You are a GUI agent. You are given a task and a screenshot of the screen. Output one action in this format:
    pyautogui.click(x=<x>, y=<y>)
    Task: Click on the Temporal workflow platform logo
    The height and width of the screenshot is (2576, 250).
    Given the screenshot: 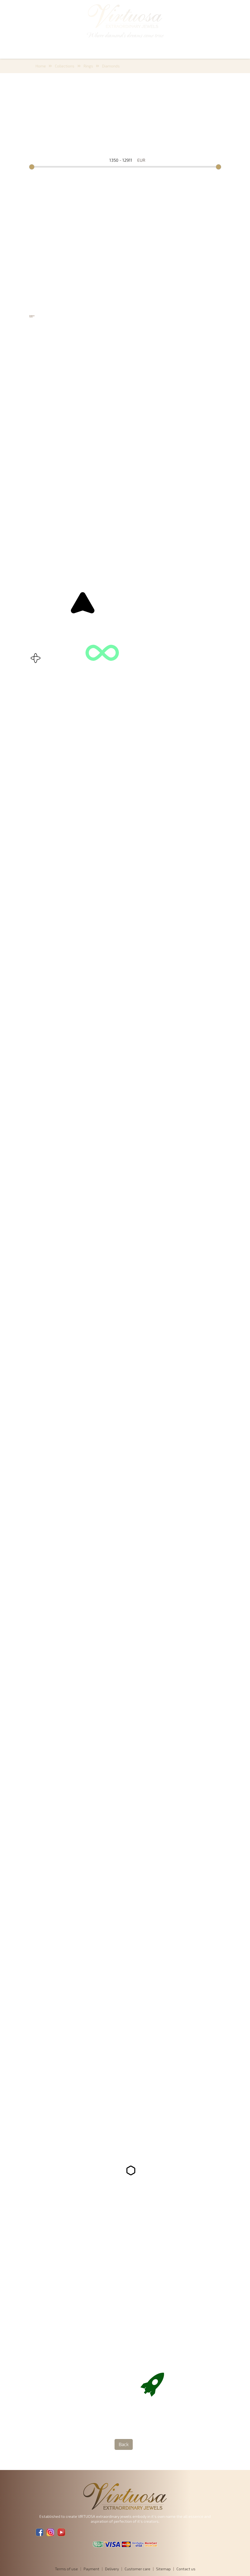 What is the action you would take?
    pyautogui.click(x=36, y=658)
    